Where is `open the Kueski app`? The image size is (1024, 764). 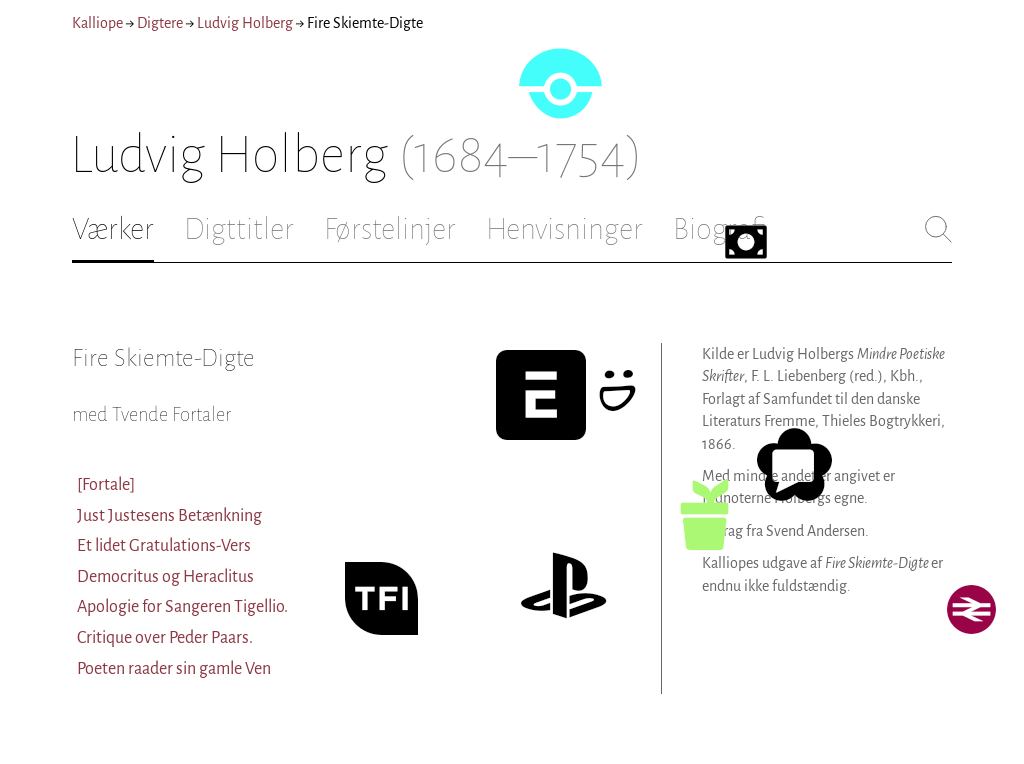 open the Kueski app is located at coordinates (704, 514).